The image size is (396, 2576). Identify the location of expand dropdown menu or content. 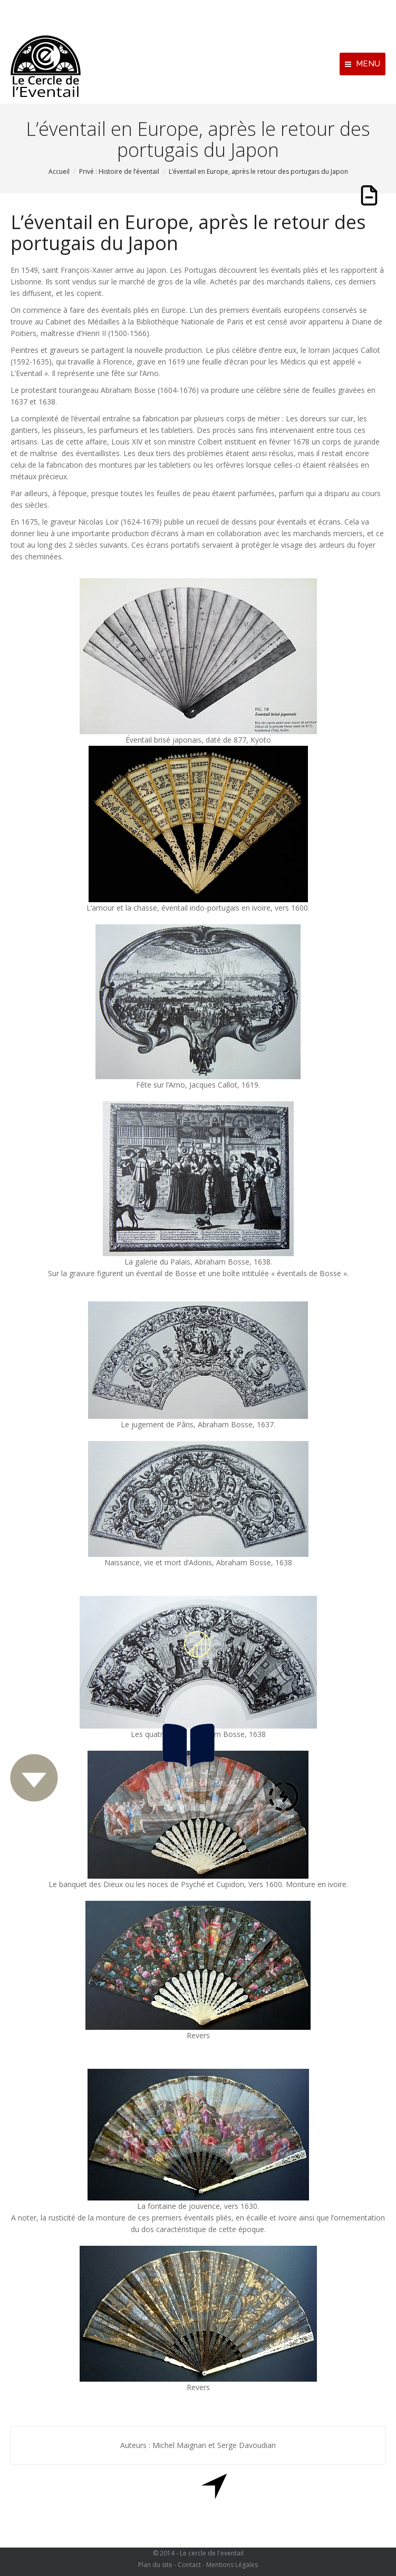
(34, 1778).